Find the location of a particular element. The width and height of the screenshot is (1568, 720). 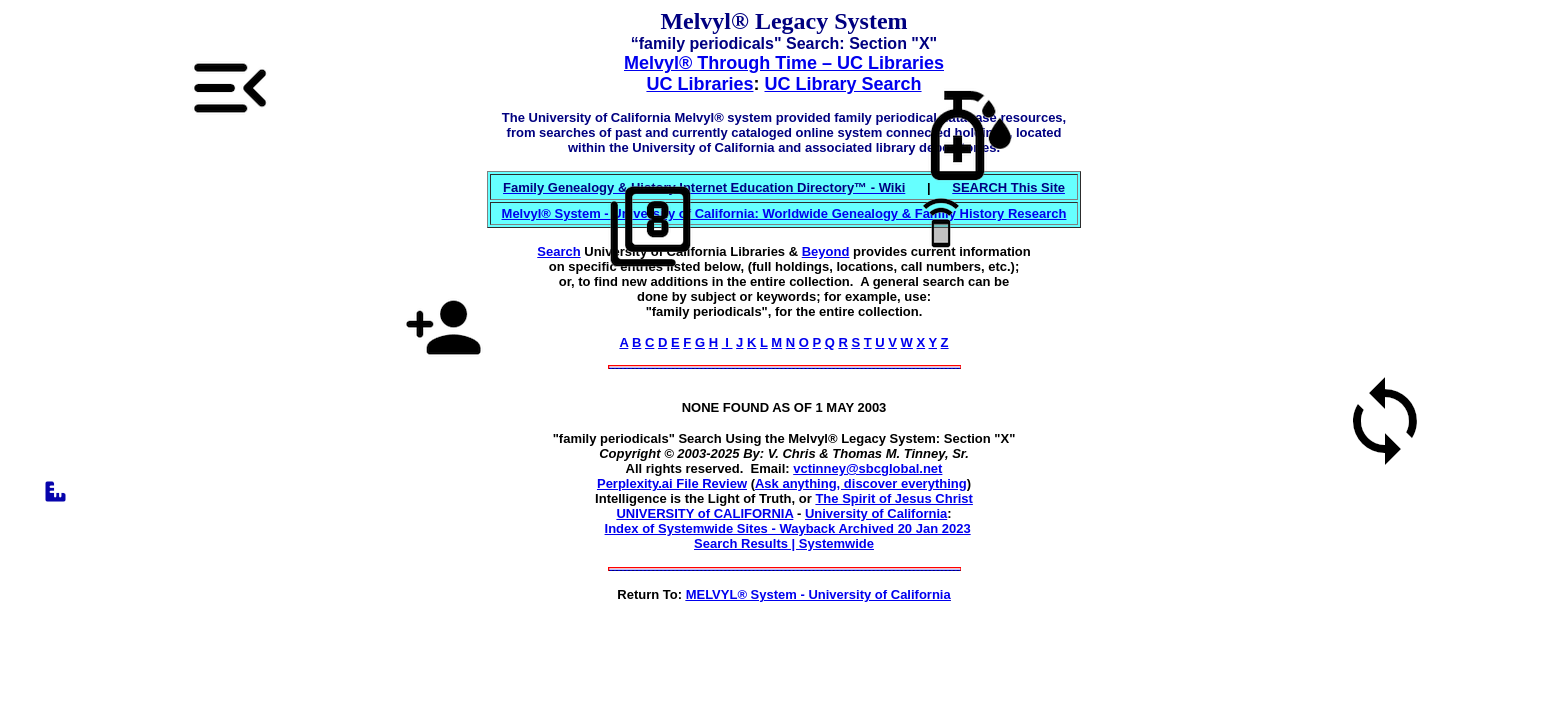

add a new contact is located at coordinates (443, 327).